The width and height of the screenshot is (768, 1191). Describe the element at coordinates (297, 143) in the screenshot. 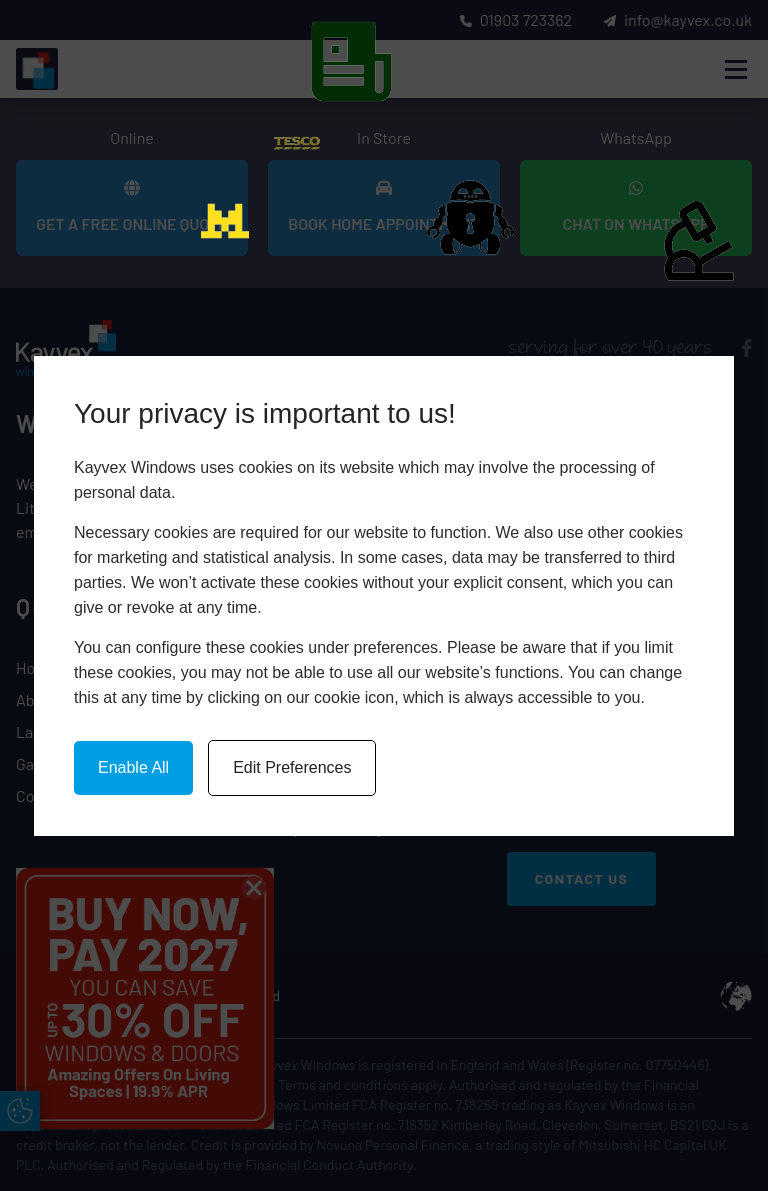

I see `open the Tesco app or website` at that location.